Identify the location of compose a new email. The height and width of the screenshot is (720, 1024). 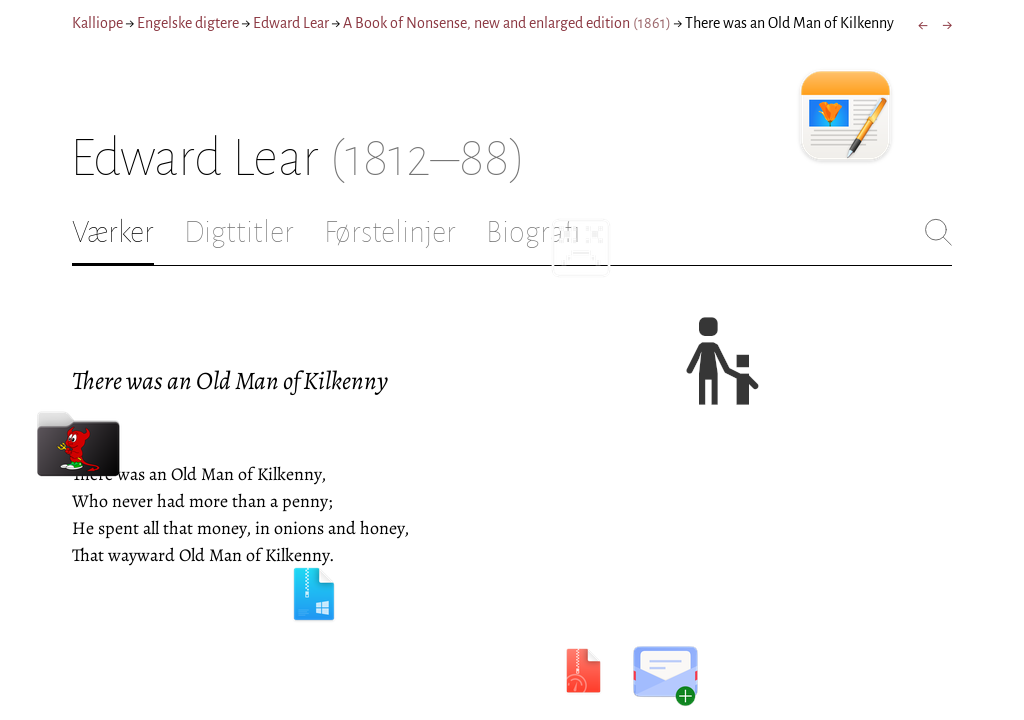
(665, 671).